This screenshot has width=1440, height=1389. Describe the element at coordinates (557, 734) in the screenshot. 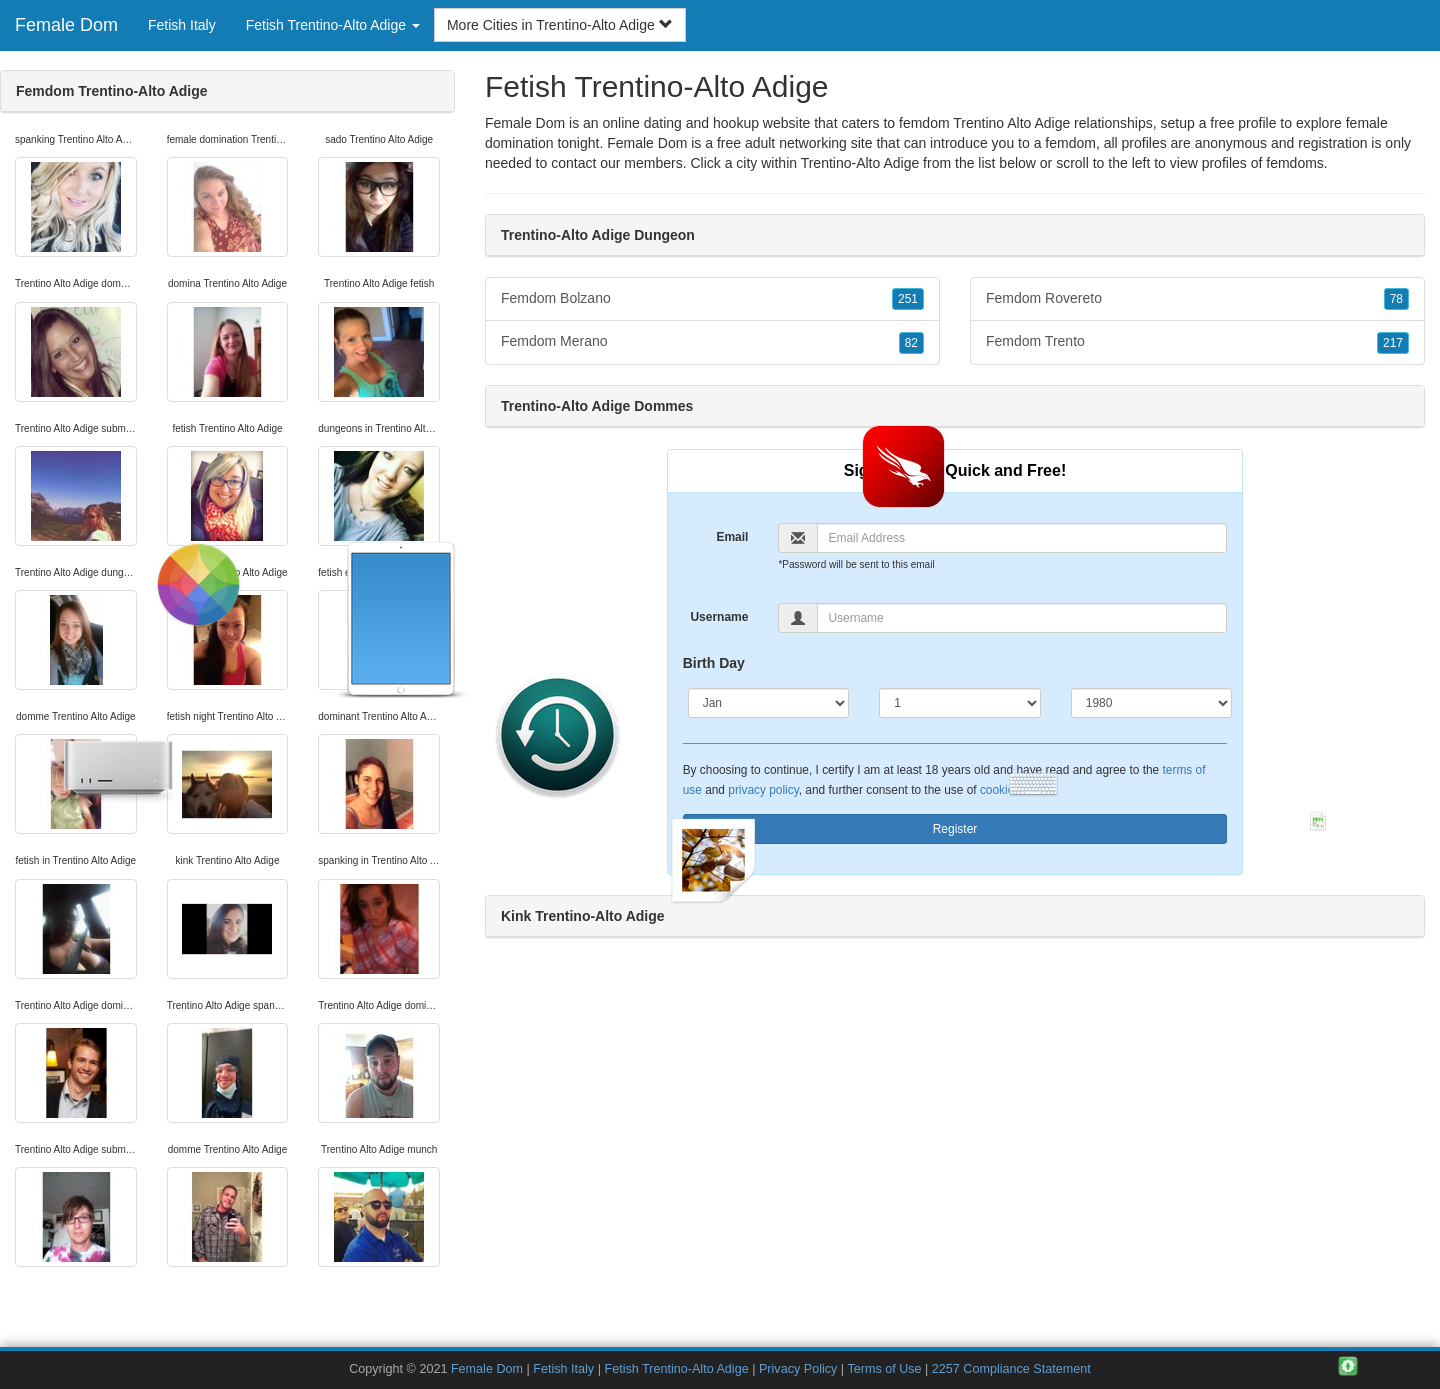

I see `open time machine backup settings` at that location.